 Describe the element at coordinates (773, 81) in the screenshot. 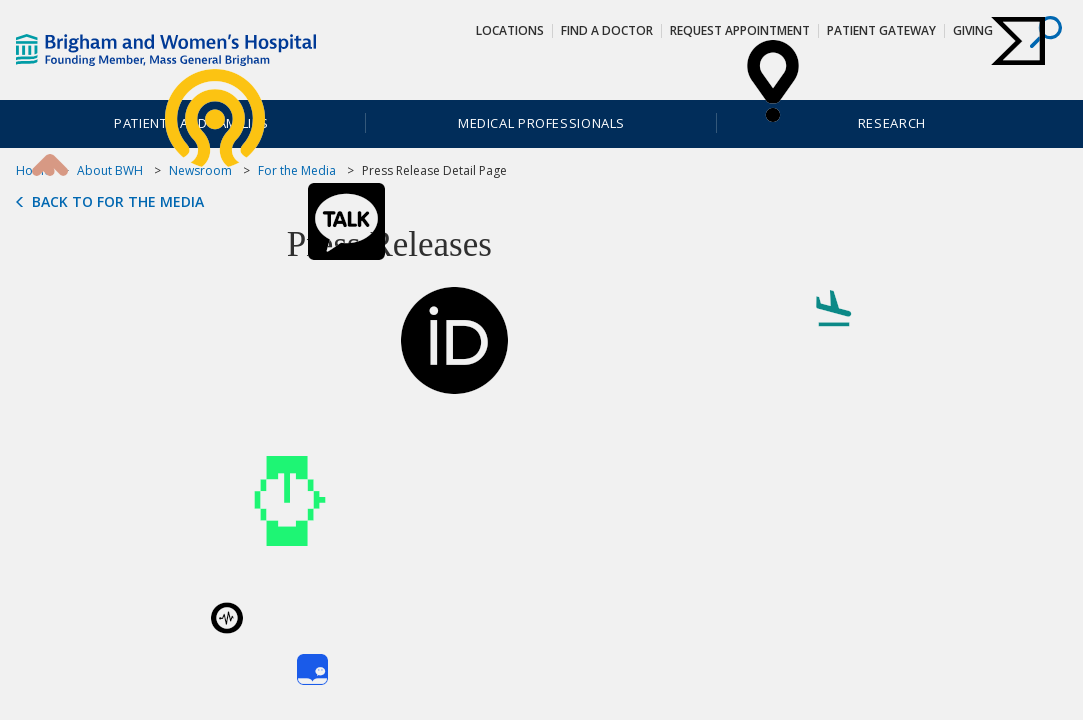

I see `open the glovo delivery app` at that location.